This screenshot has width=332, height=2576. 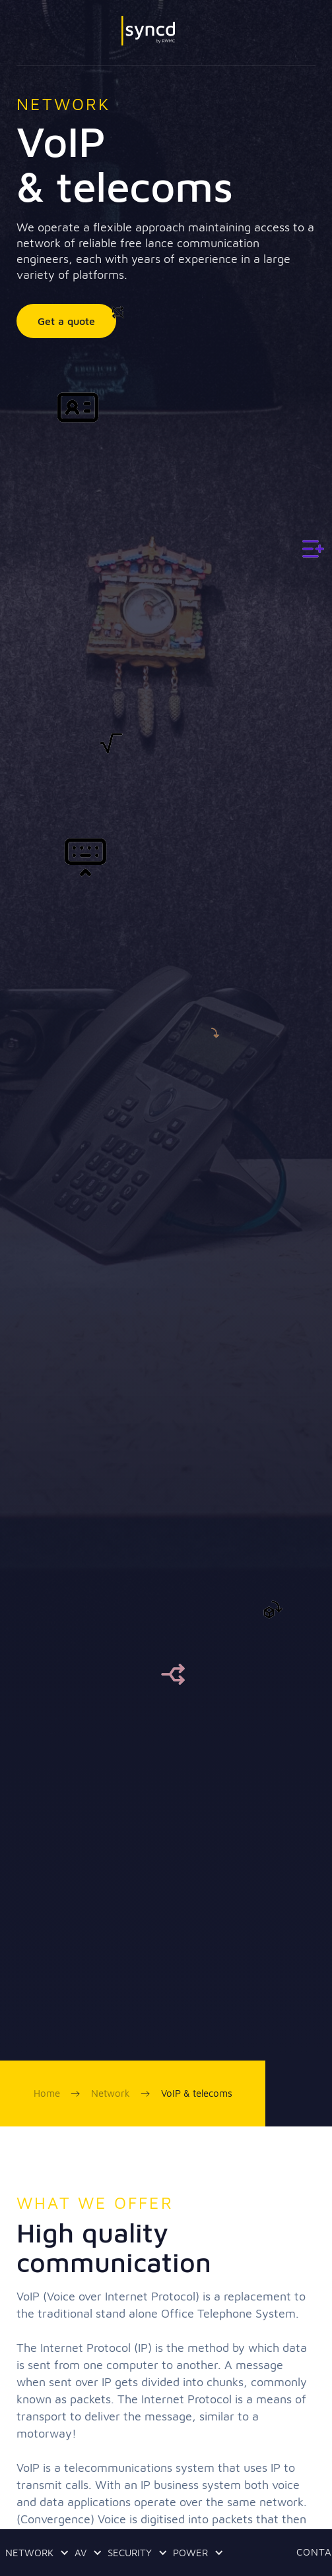 I want to click on navigate to the next item below, so click(x=215, y=1033).